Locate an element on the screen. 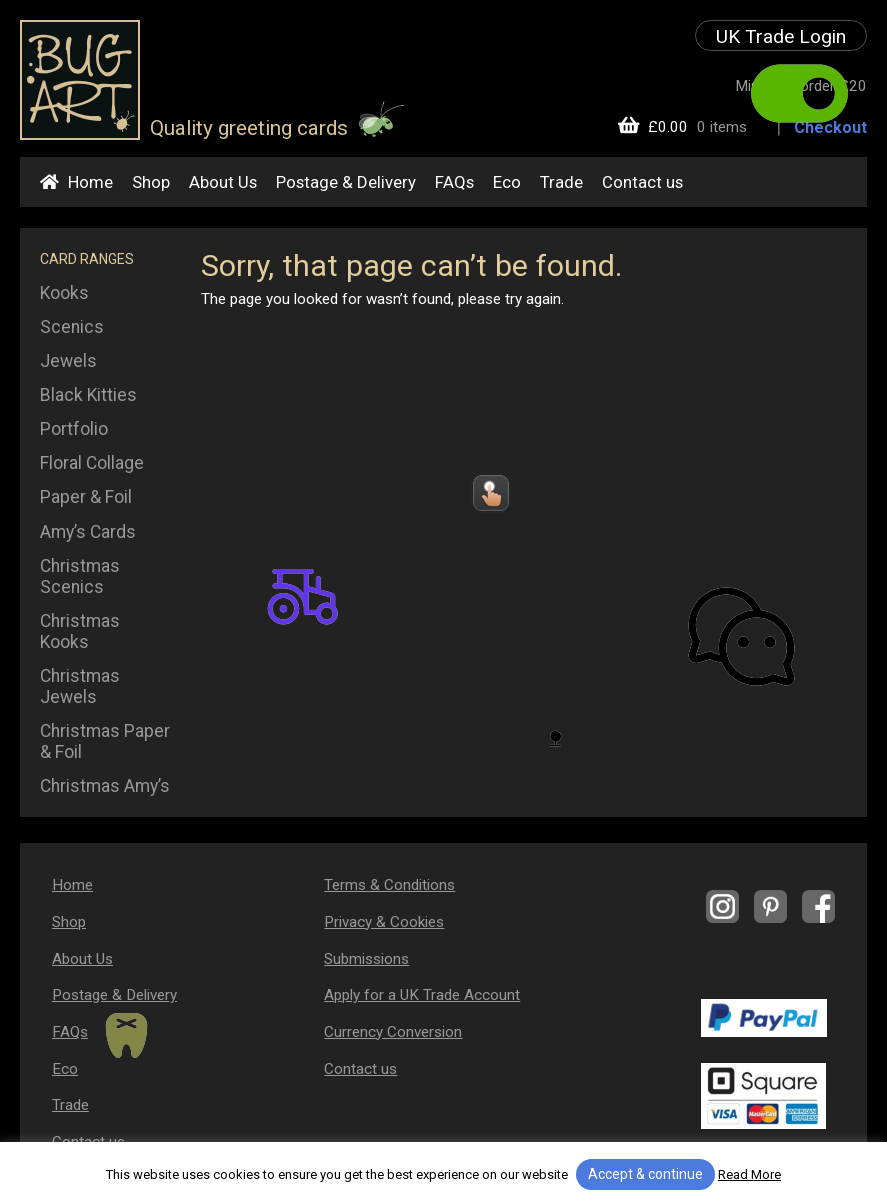  open WeChat messaging app is located at coordinates (741, 636).